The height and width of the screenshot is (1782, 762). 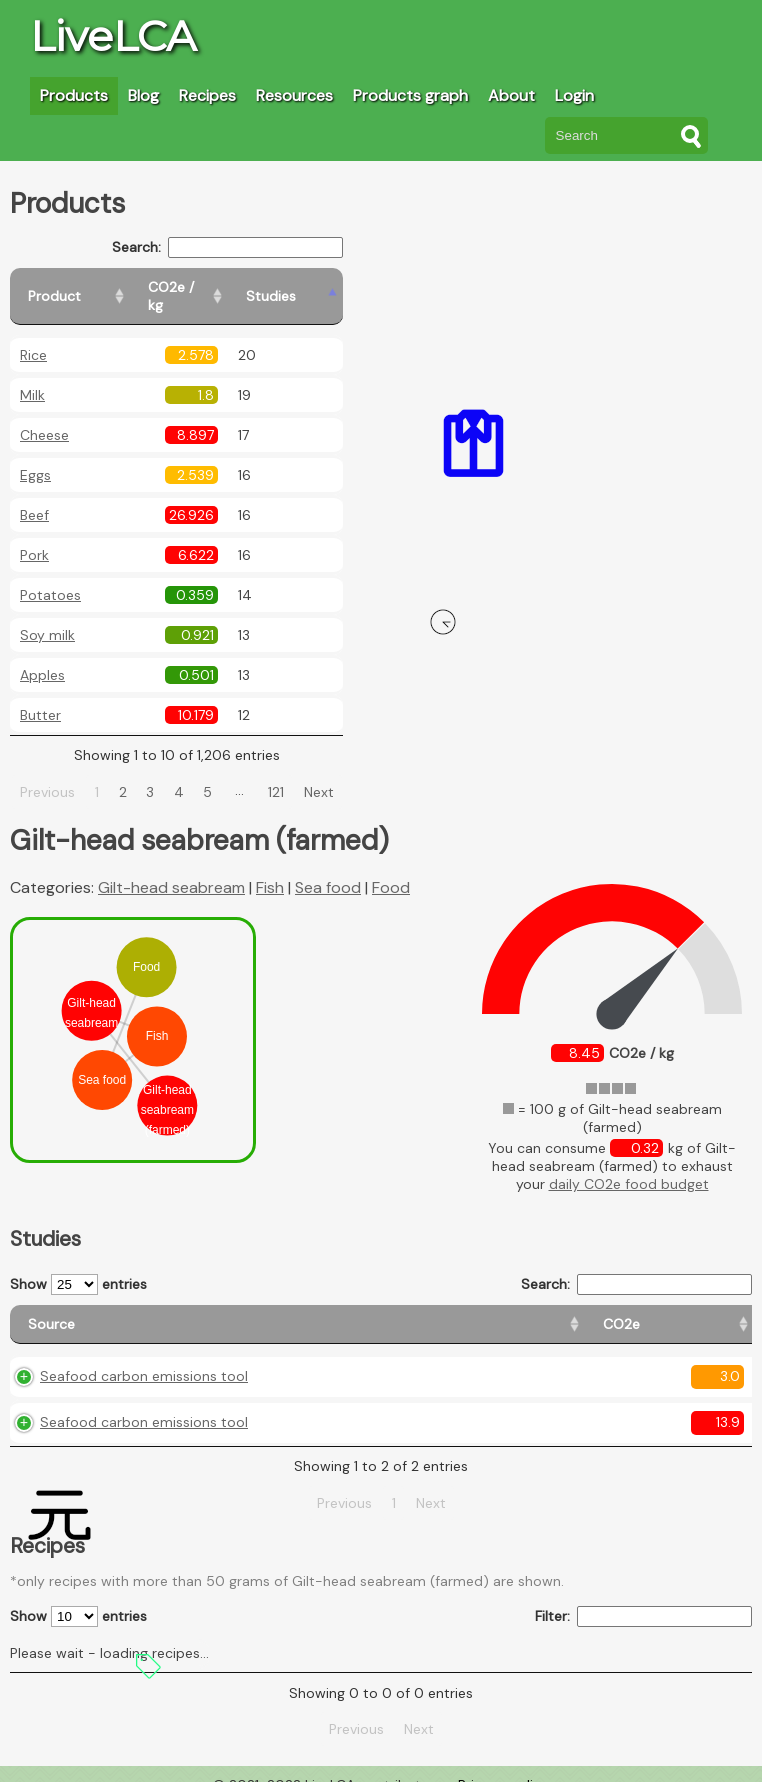 I want to click on add or manage tags, so click(x=147, y=1665).